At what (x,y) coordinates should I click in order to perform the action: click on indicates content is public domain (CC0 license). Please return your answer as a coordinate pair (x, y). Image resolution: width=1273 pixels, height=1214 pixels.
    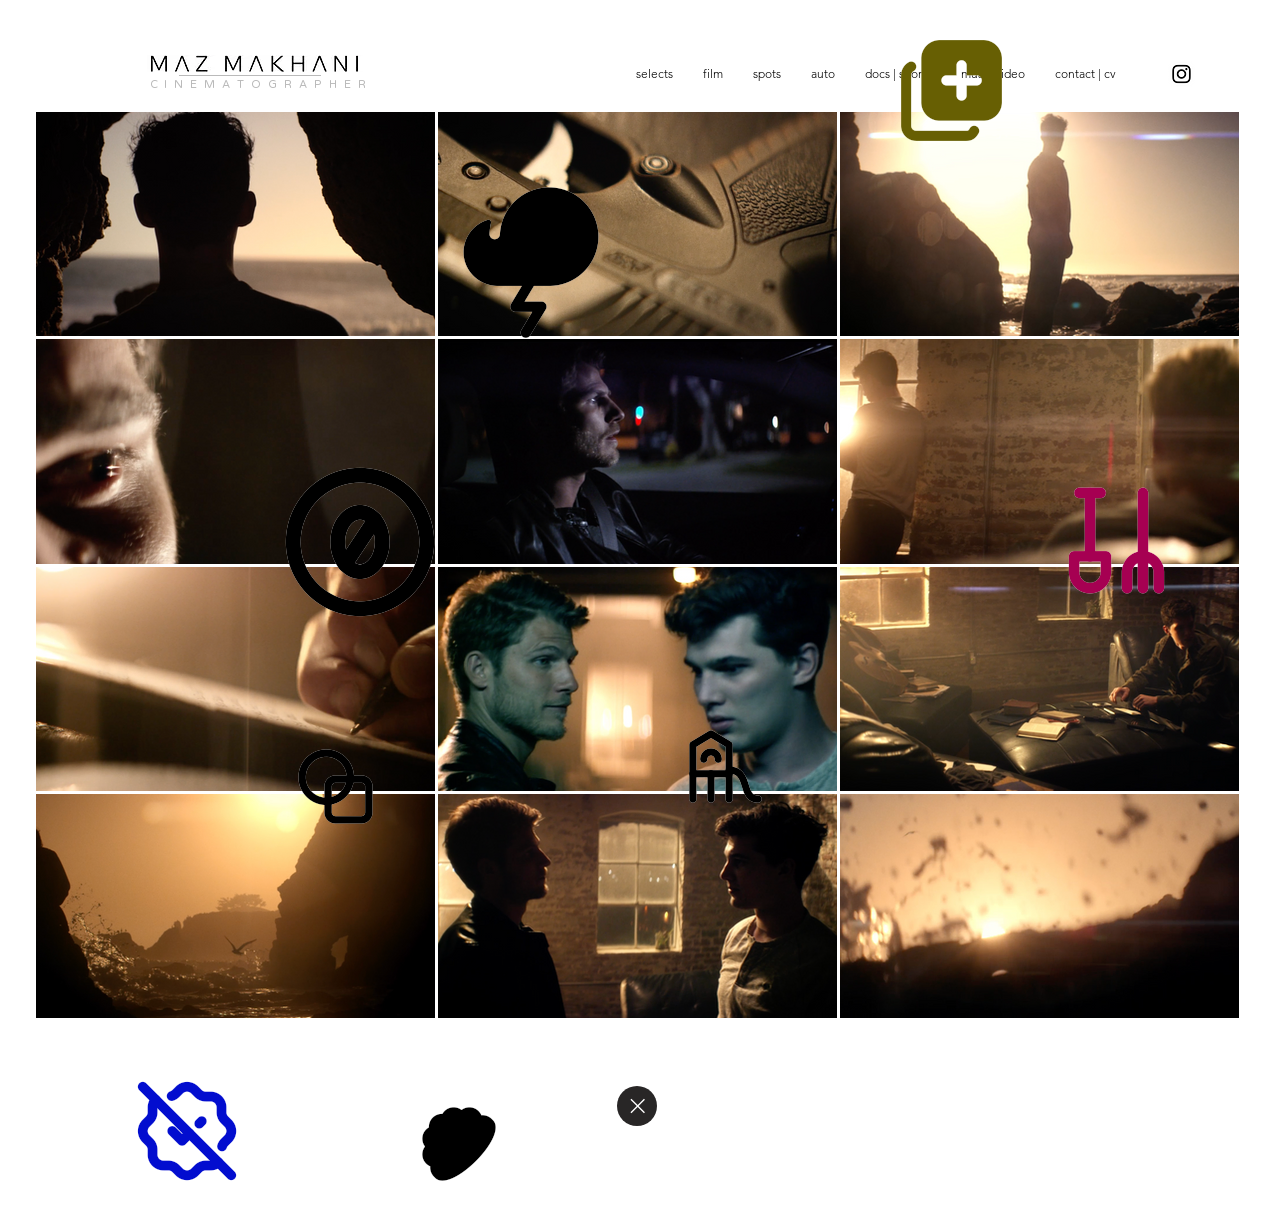
    Looking at the image, I should click on (360, 542).